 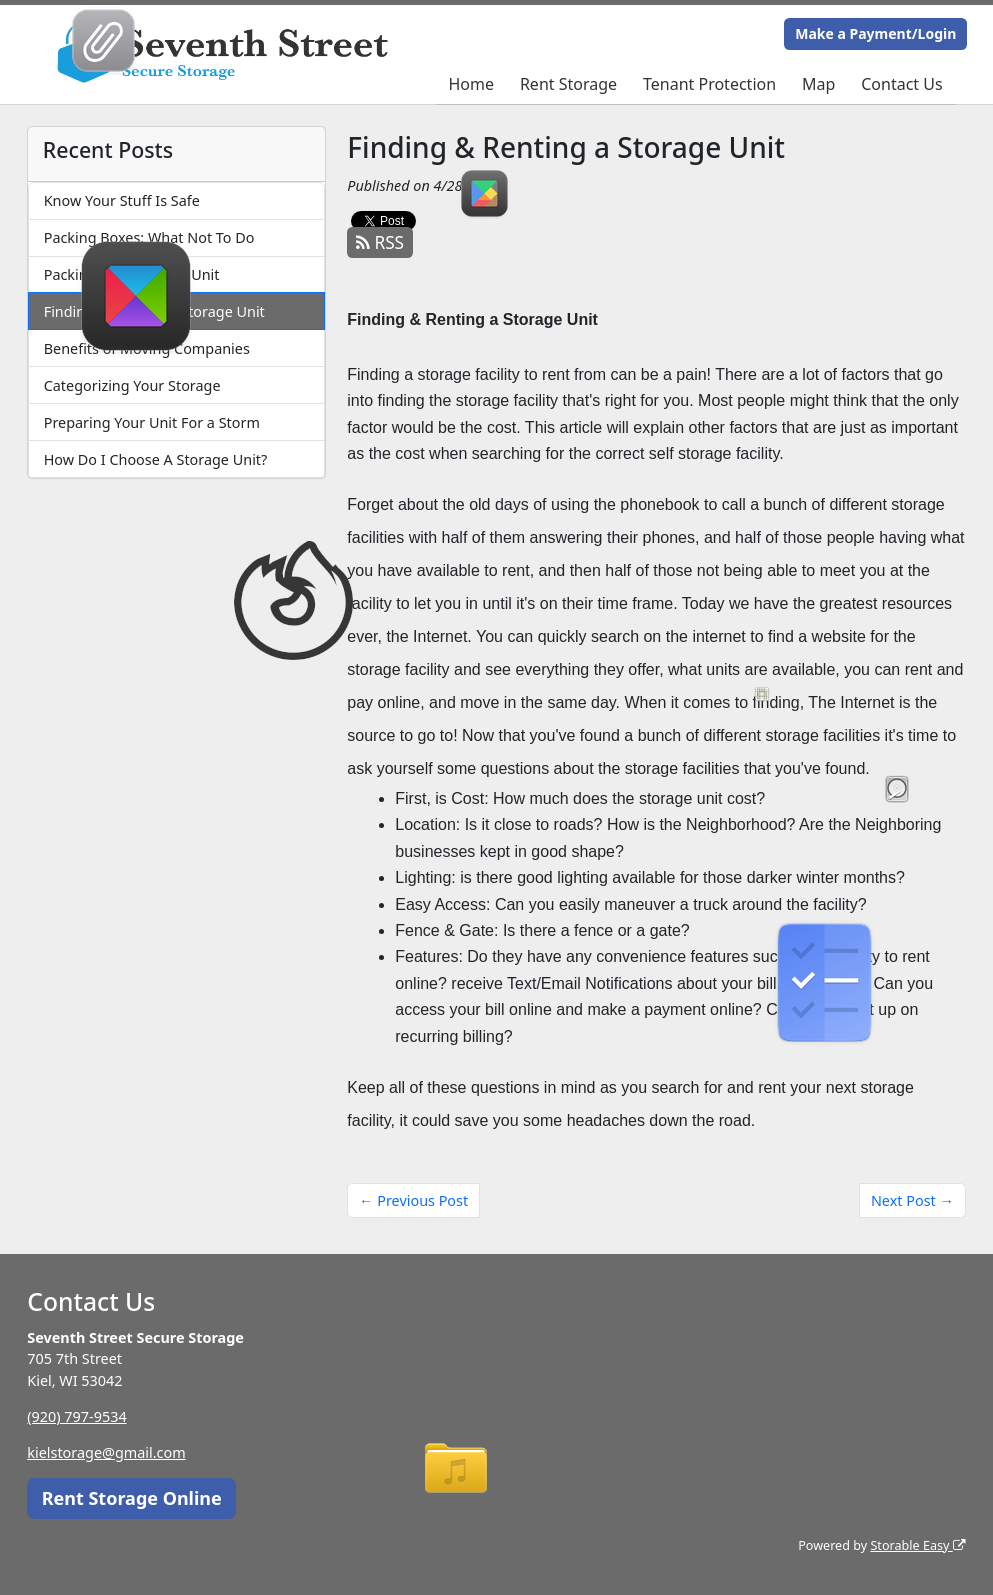 I want to click on launch gnome tetravex puzzle game, so click(x=136, y=296).